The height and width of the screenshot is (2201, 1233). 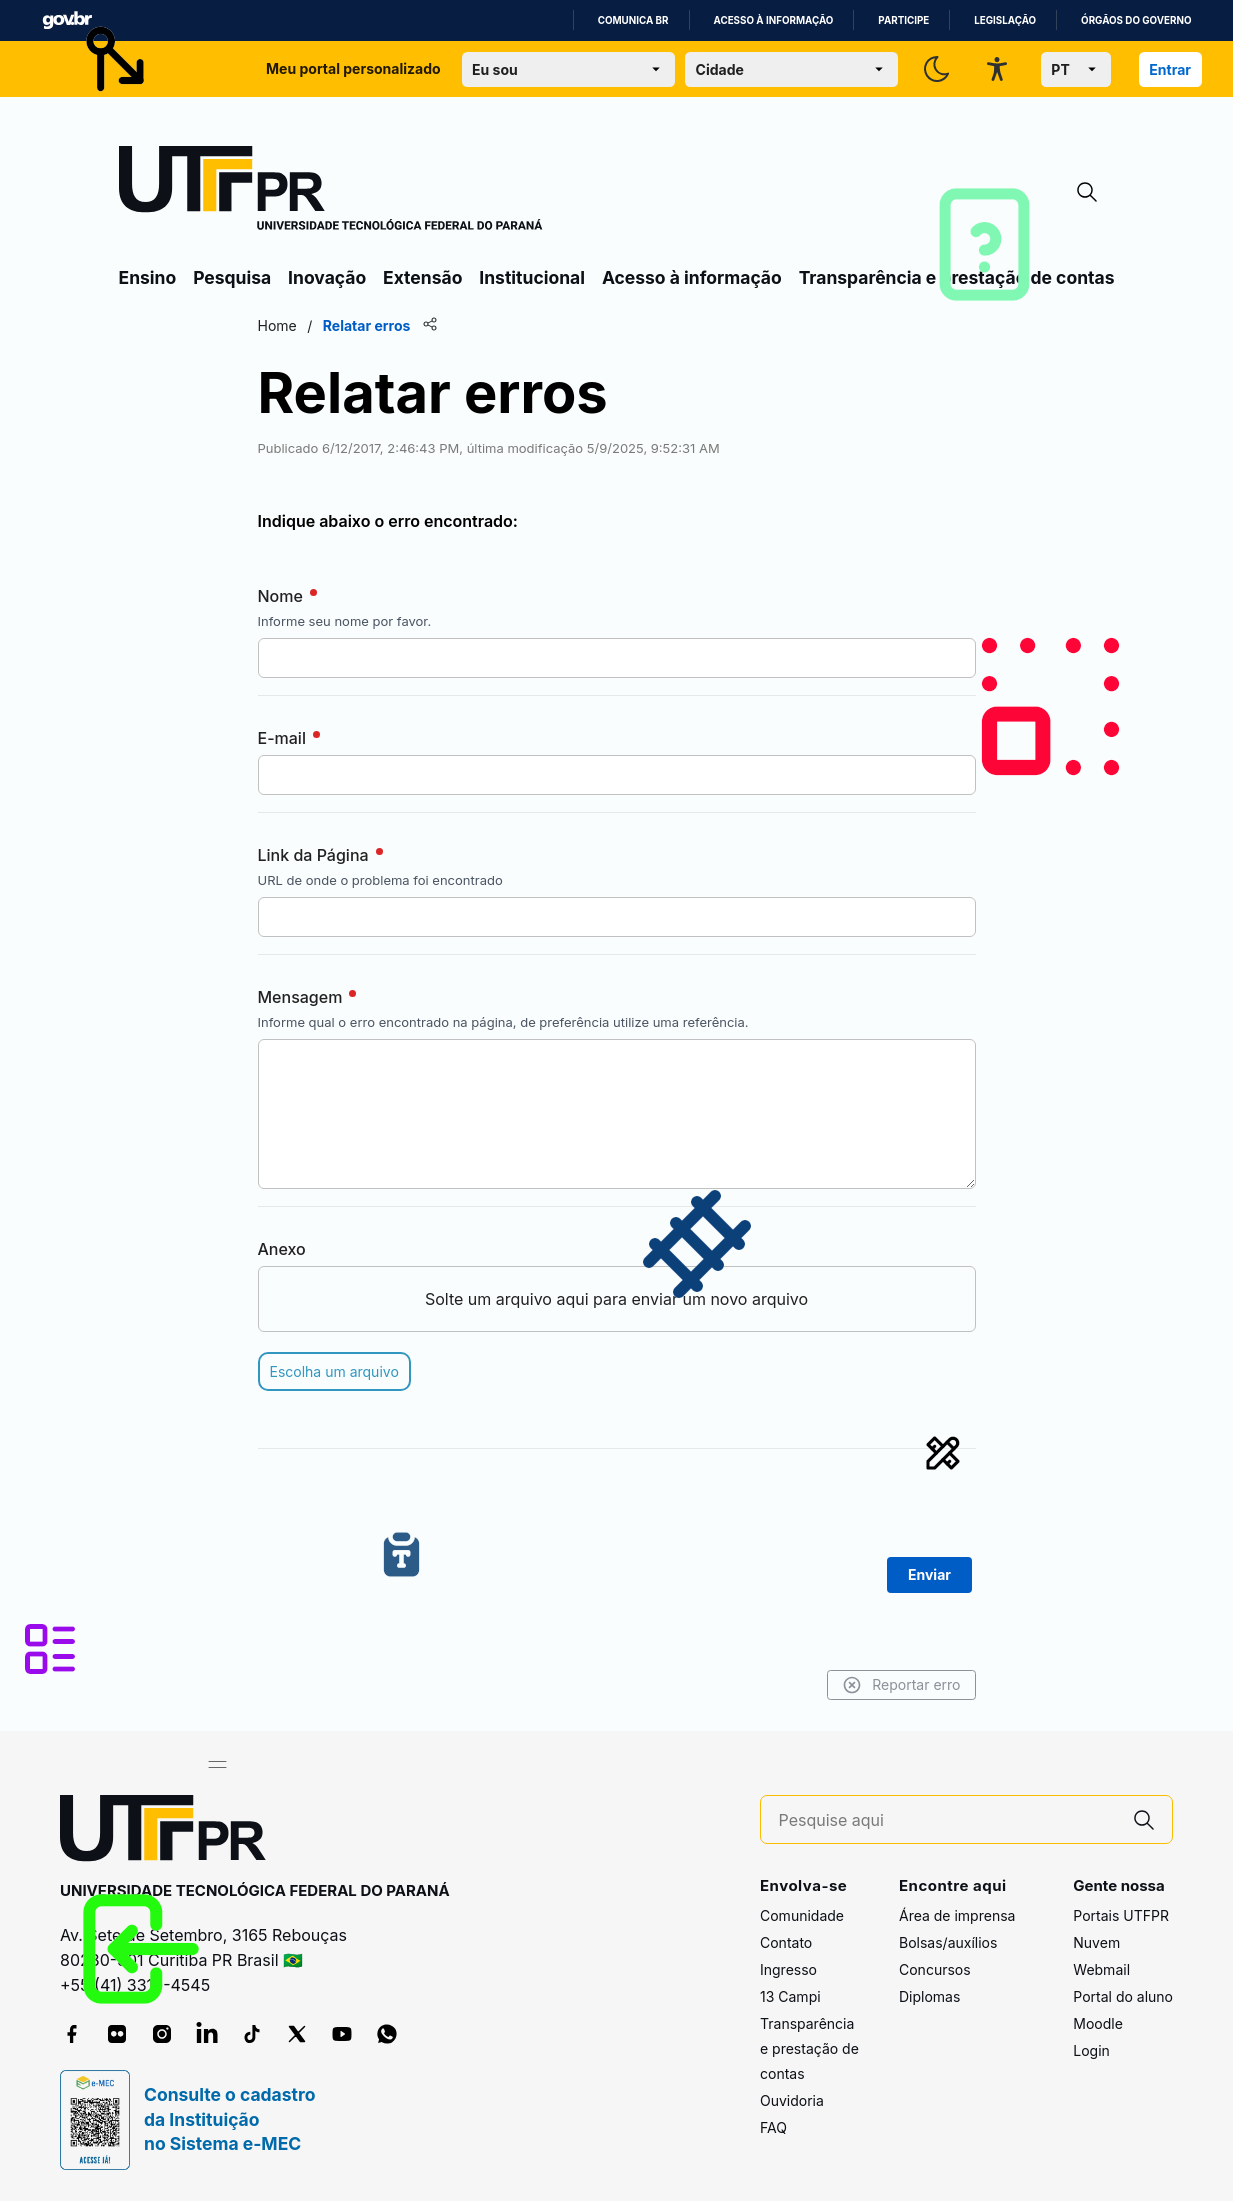 What do you see at coordinates (50, 1649) in the screenshot?
I see `switch to list view` at bounding box center [50, 1649].